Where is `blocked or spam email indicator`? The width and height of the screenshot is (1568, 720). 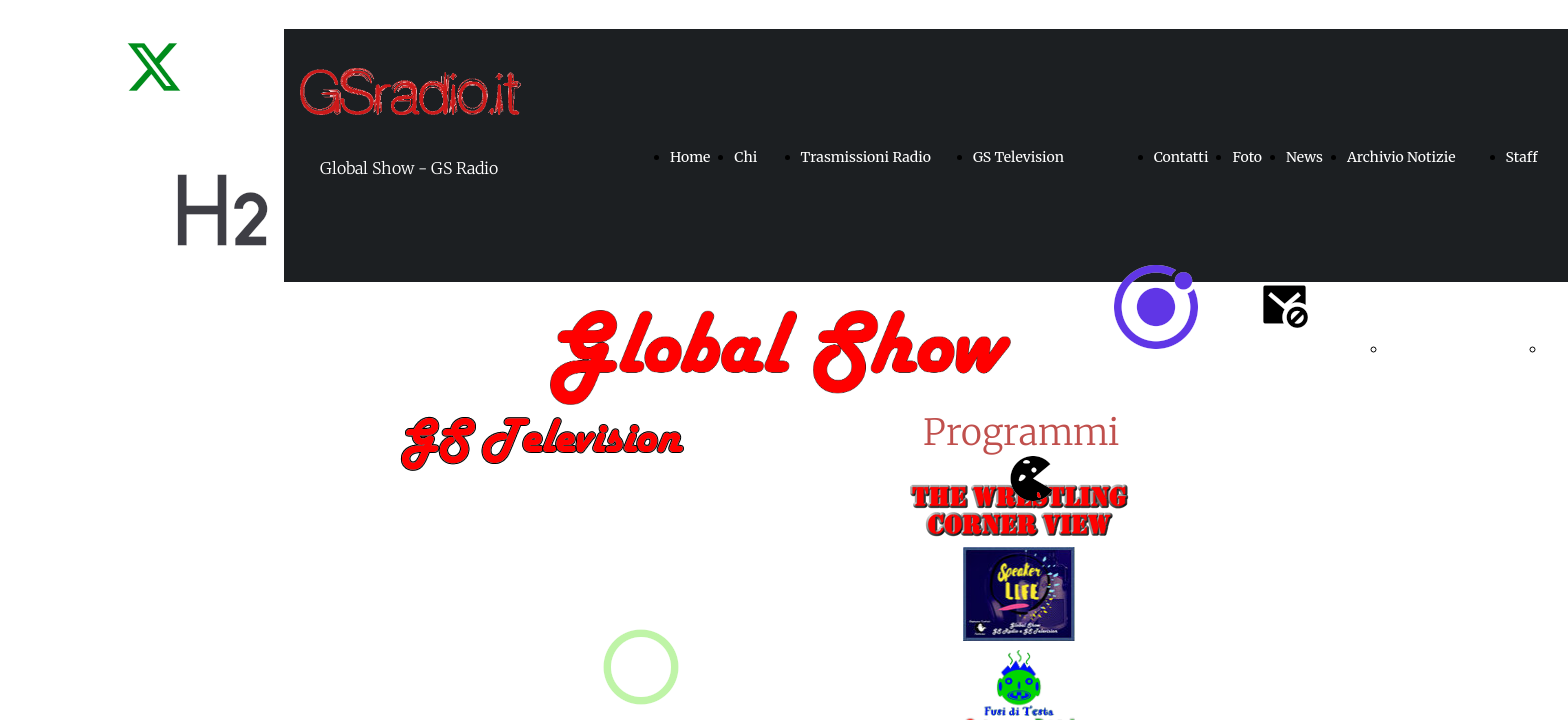
blocked or spam email indicator is located at coordinates (1284, 304).